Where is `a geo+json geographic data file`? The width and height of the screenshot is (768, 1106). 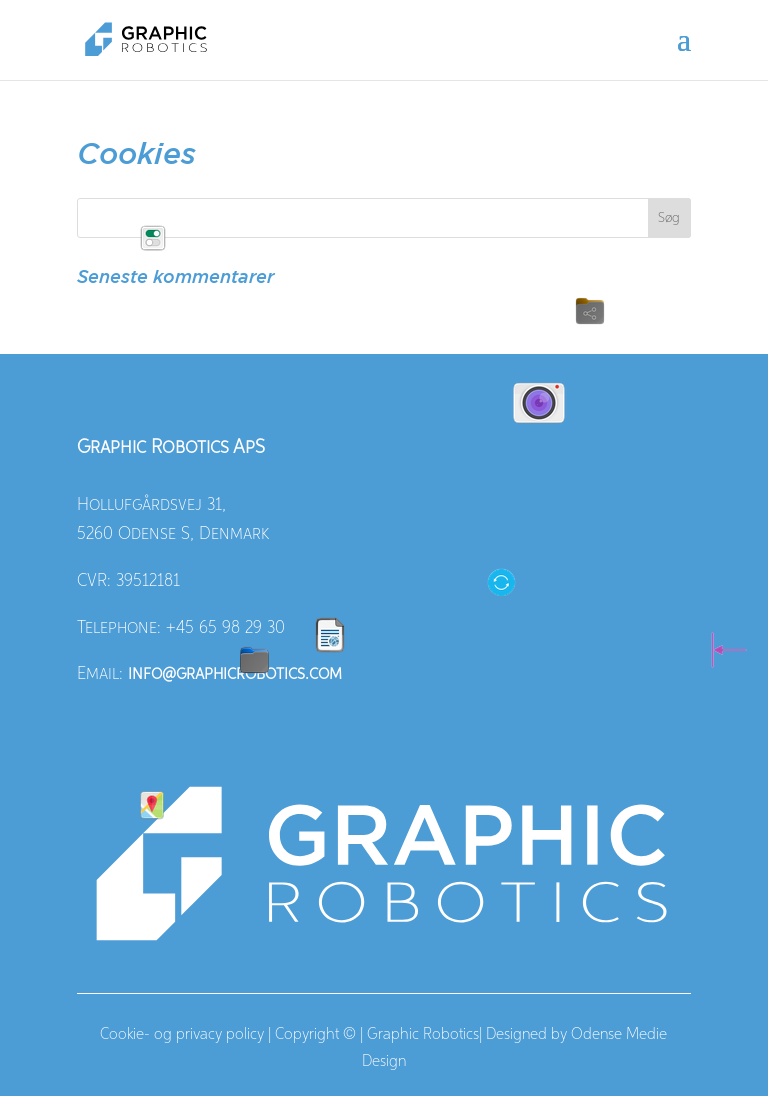 a geo+json geographic data file is located at coordinates (152, 805).